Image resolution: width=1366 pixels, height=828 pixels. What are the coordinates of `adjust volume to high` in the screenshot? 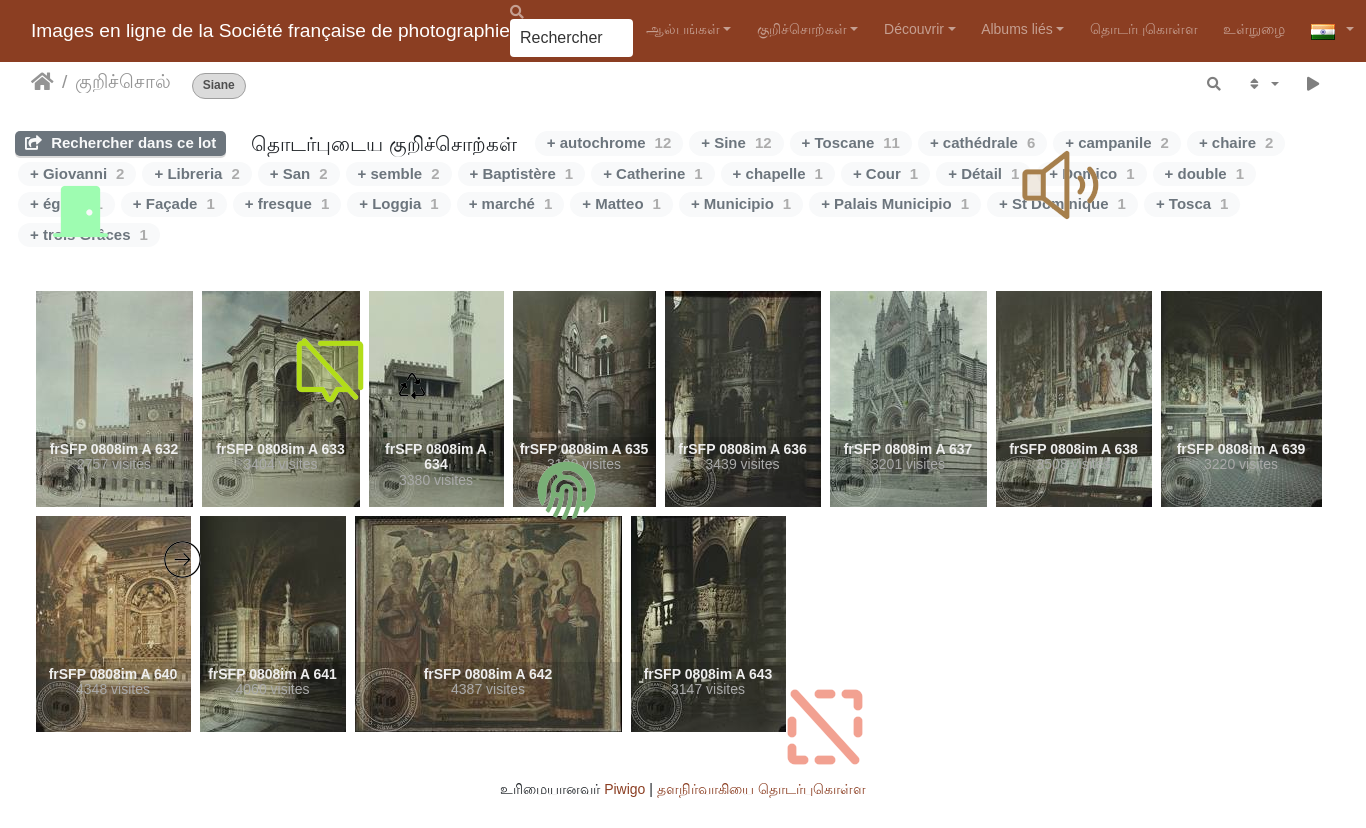 It's located at (1059, 185).